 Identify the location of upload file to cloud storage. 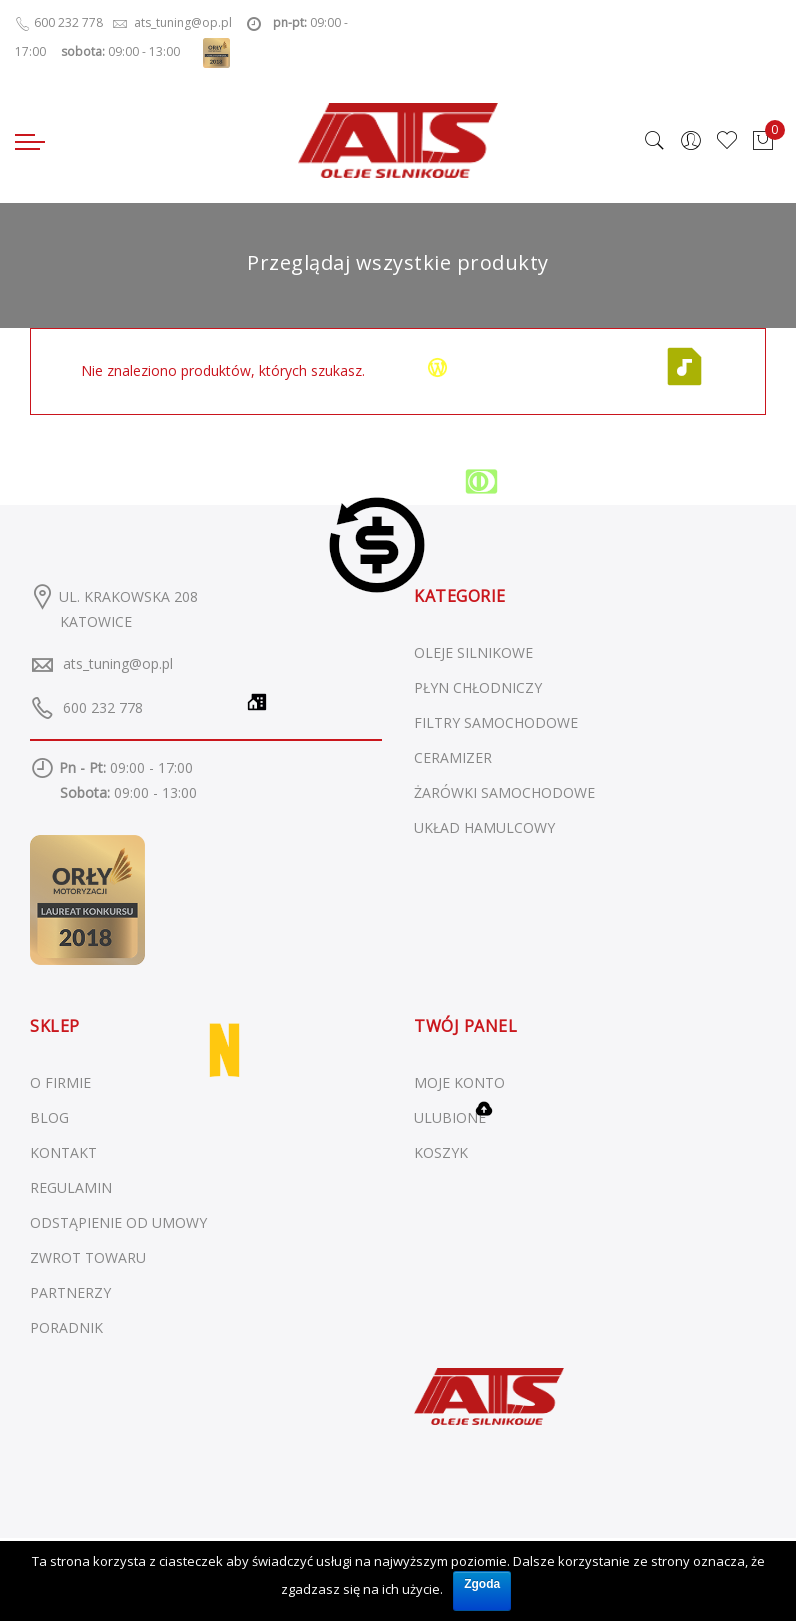
(484, 1109).